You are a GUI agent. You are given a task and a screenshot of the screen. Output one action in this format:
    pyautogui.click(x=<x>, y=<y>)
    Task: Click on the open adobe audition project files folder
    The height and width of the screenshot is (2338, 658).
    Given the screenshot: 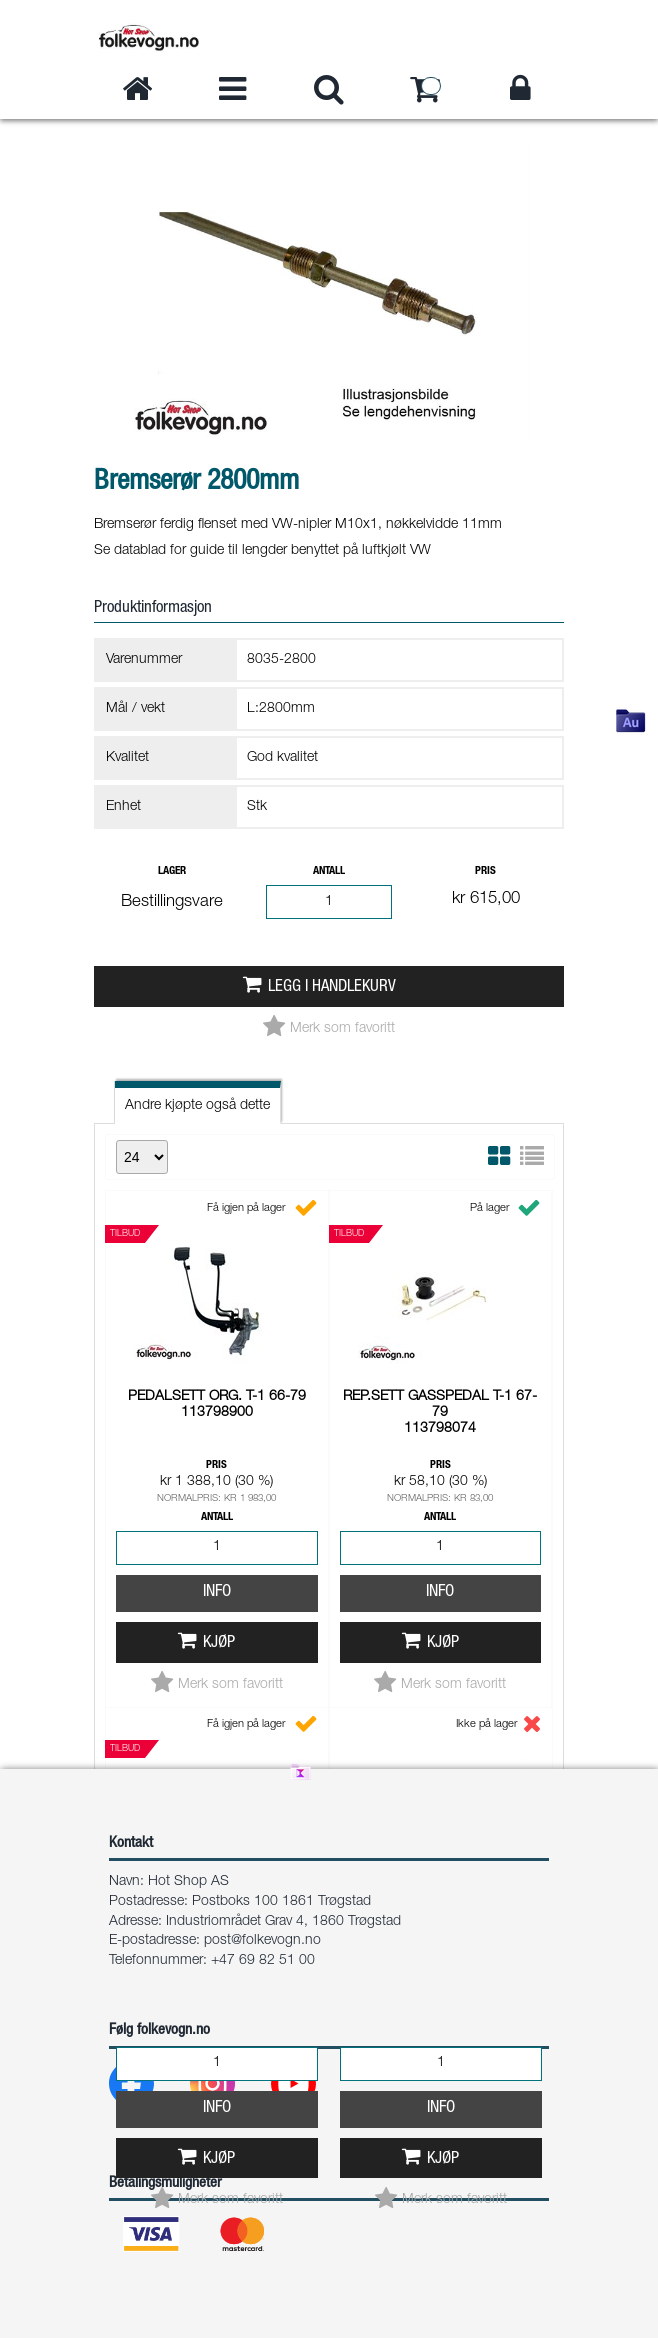 What is the action you would take?
    pyautogui.click(x=630, y=721)
    